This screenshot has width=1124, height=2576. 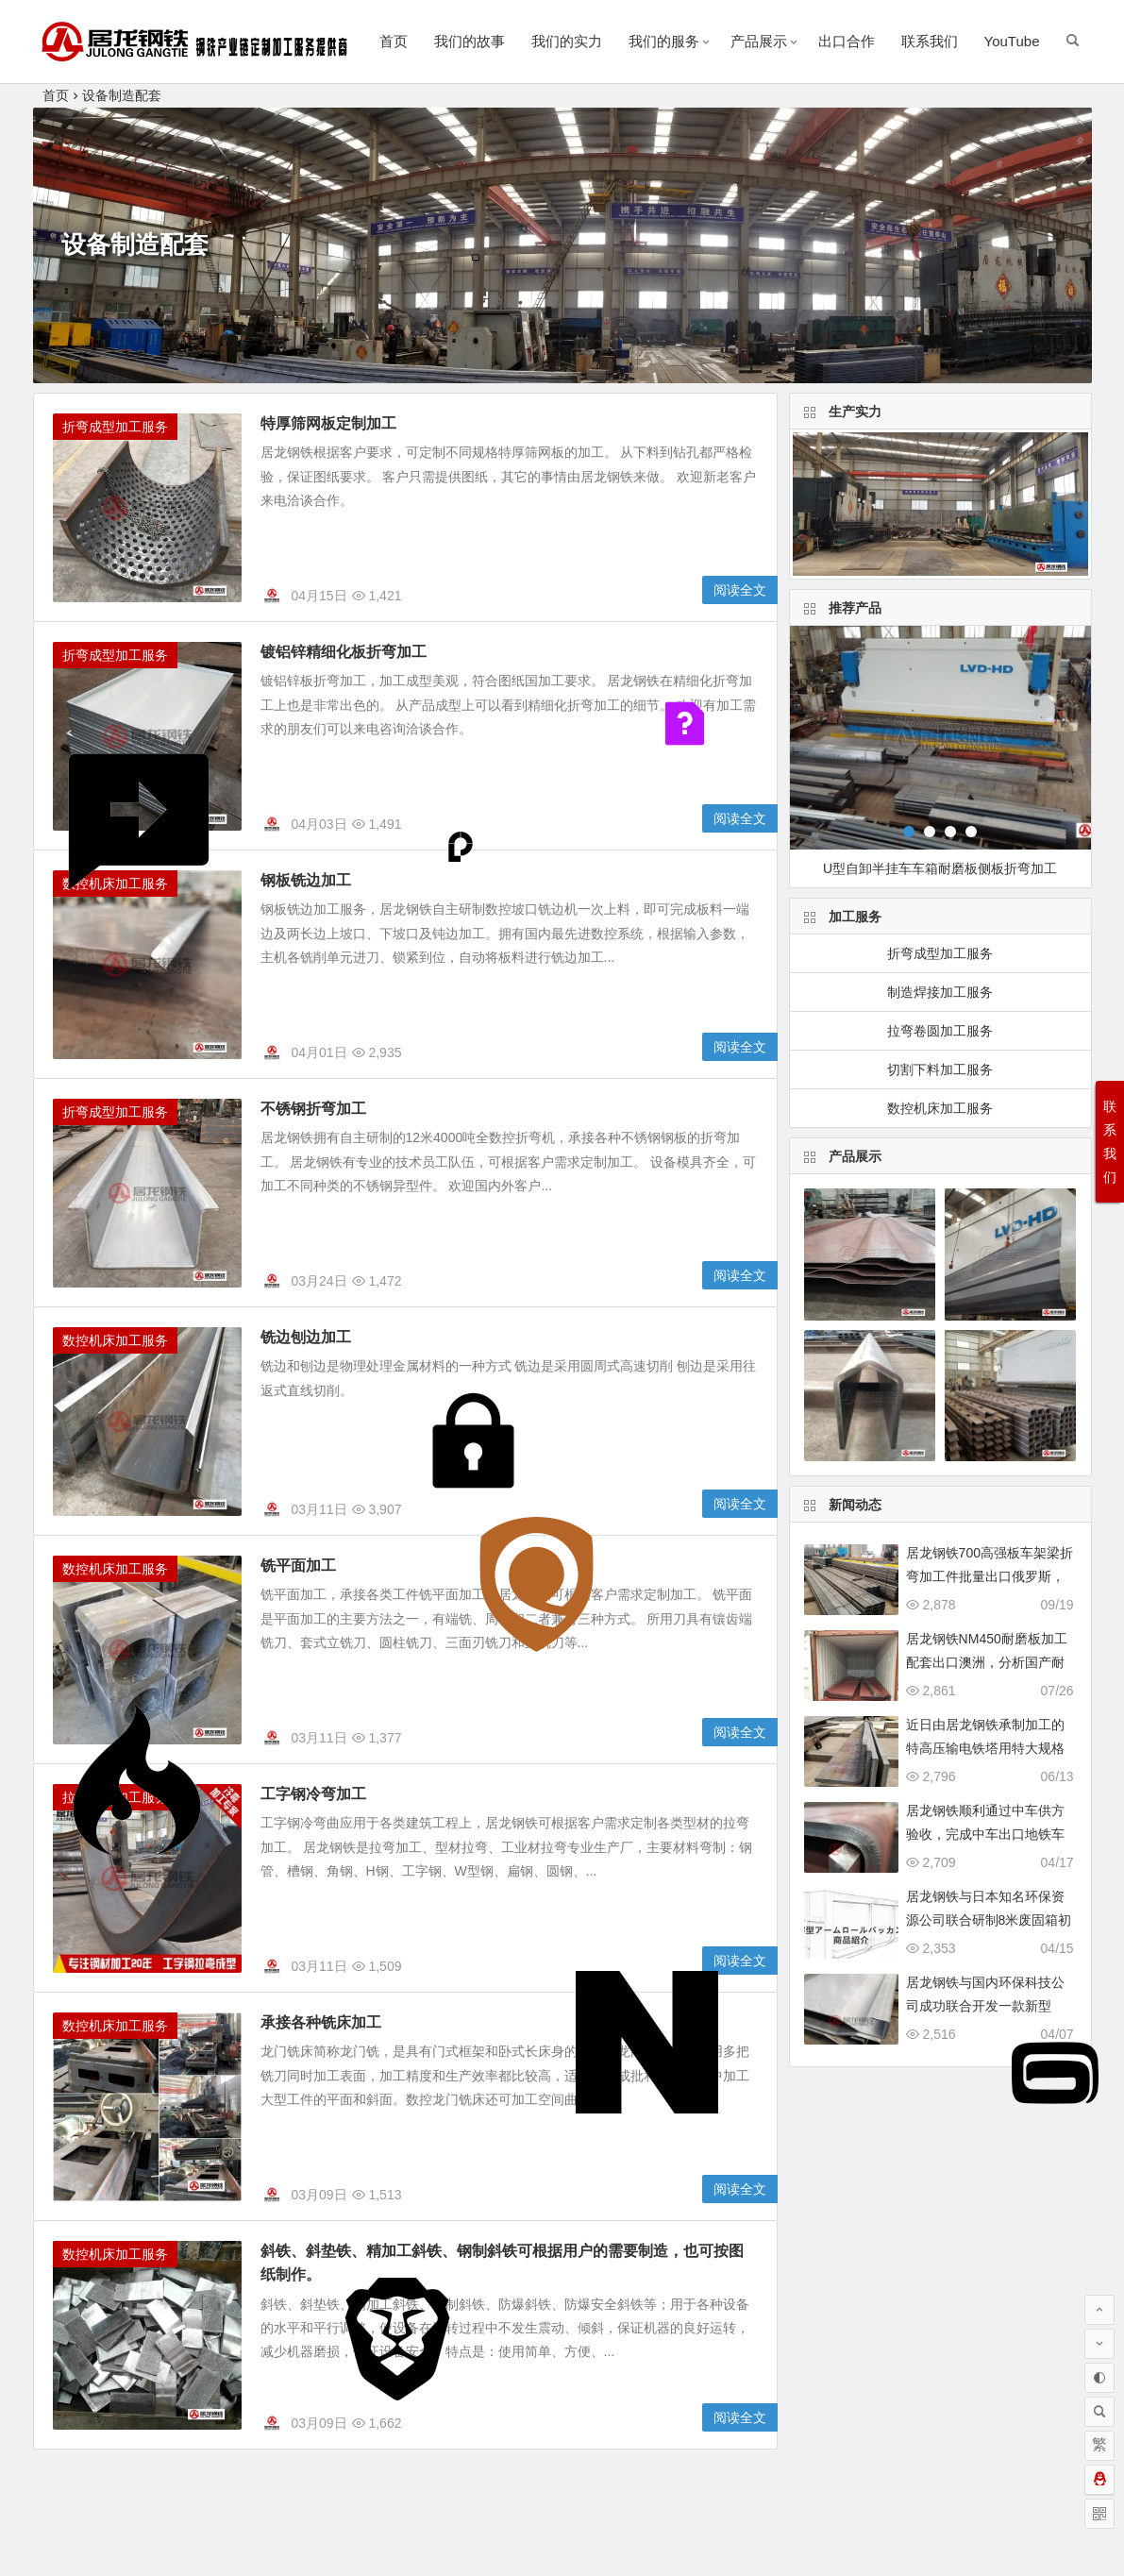 What do you see at coordinates (139, 817) in the screenshot?
I see `forward a chat message` at bounding box center [139, 817].